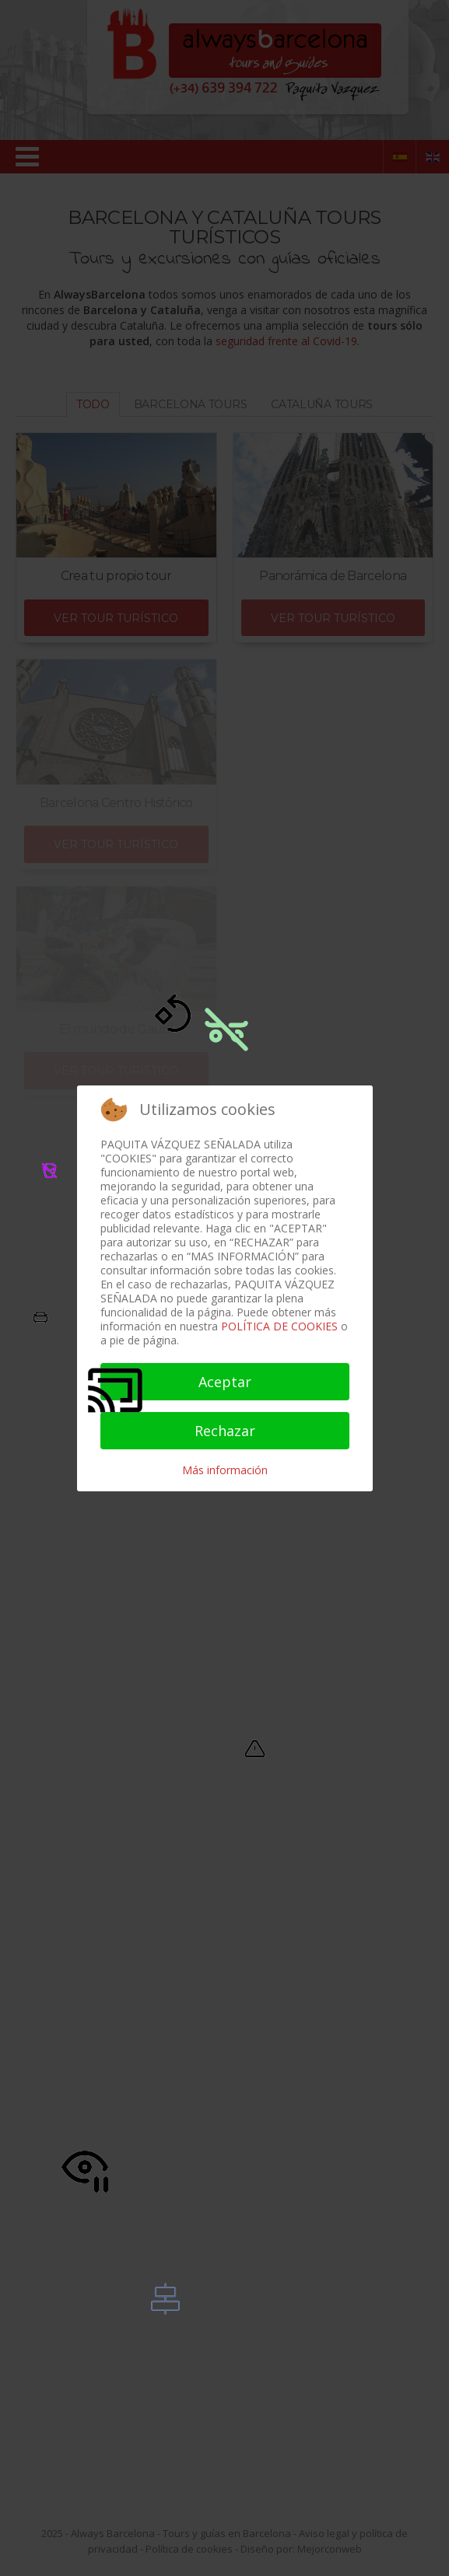  Describe the element at coordinates (49, 1170) in the screenshot. I see `disable paint bucket or fill tool` at that location.